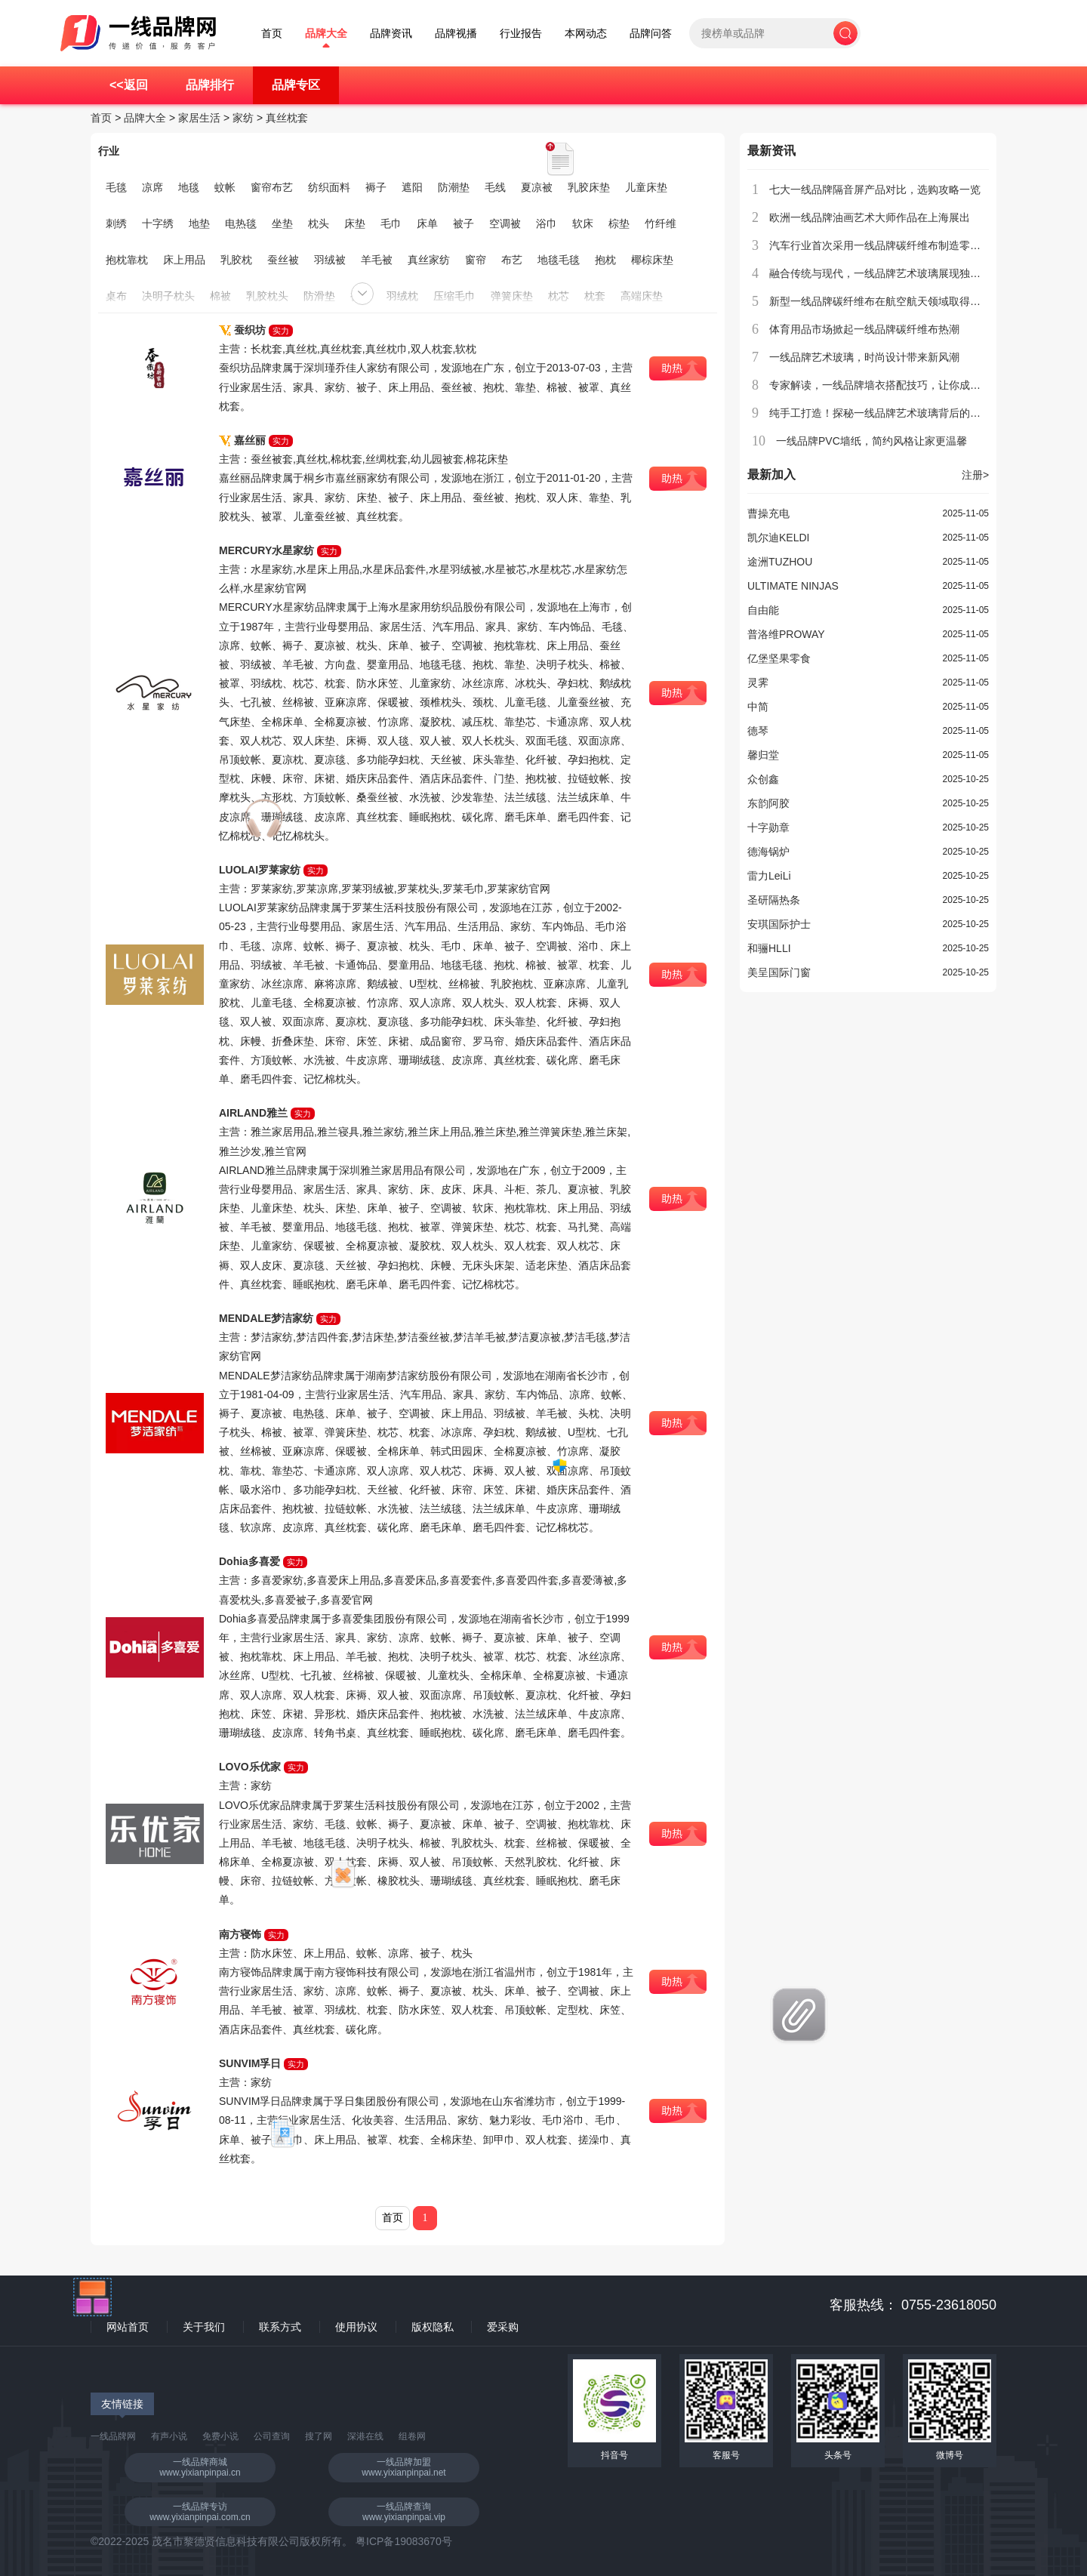 The height and width of the screenshot is (2576, 1087). Describe the element at coordinates (343, 1873) in the screenshot. I see `a patch or diff file for code changes` at that location.